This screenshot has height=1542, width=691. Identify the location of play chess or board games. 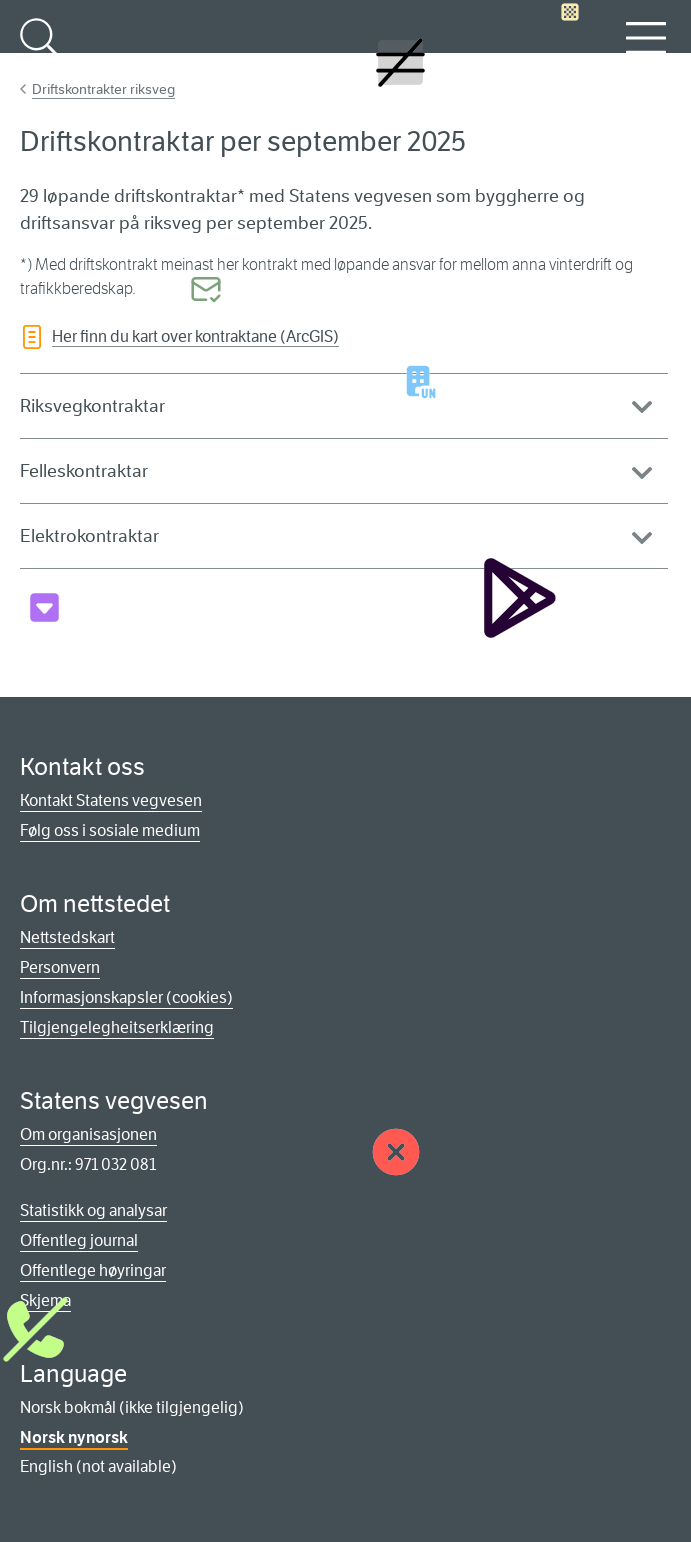
(570, 12).